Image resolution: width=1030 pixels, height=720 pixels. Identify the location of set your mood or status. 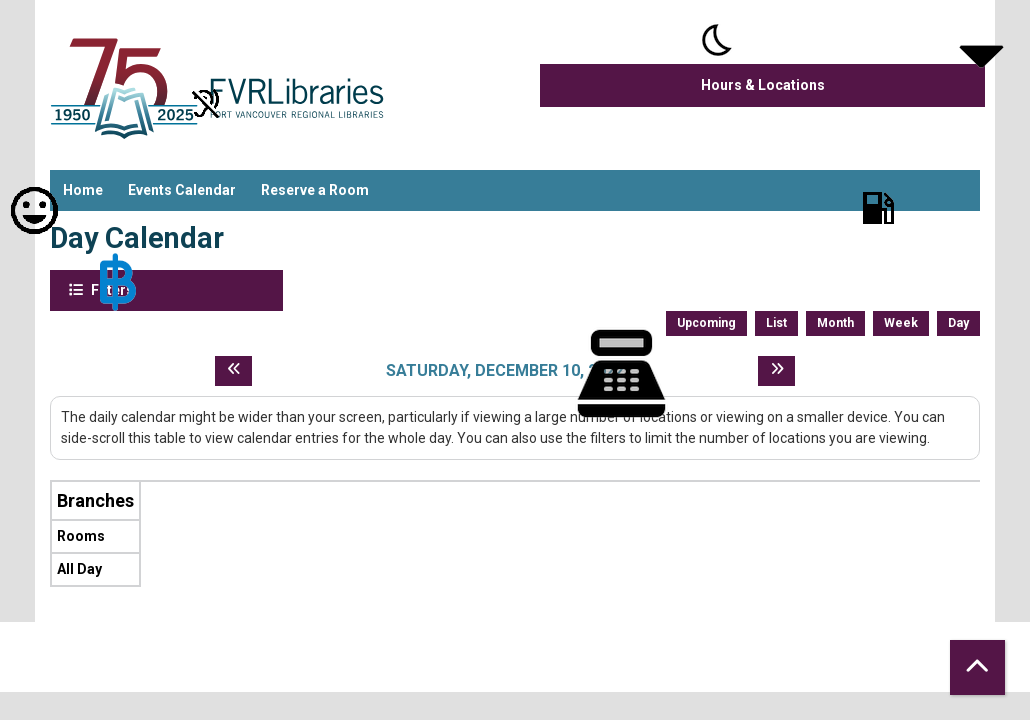
(34, 210).